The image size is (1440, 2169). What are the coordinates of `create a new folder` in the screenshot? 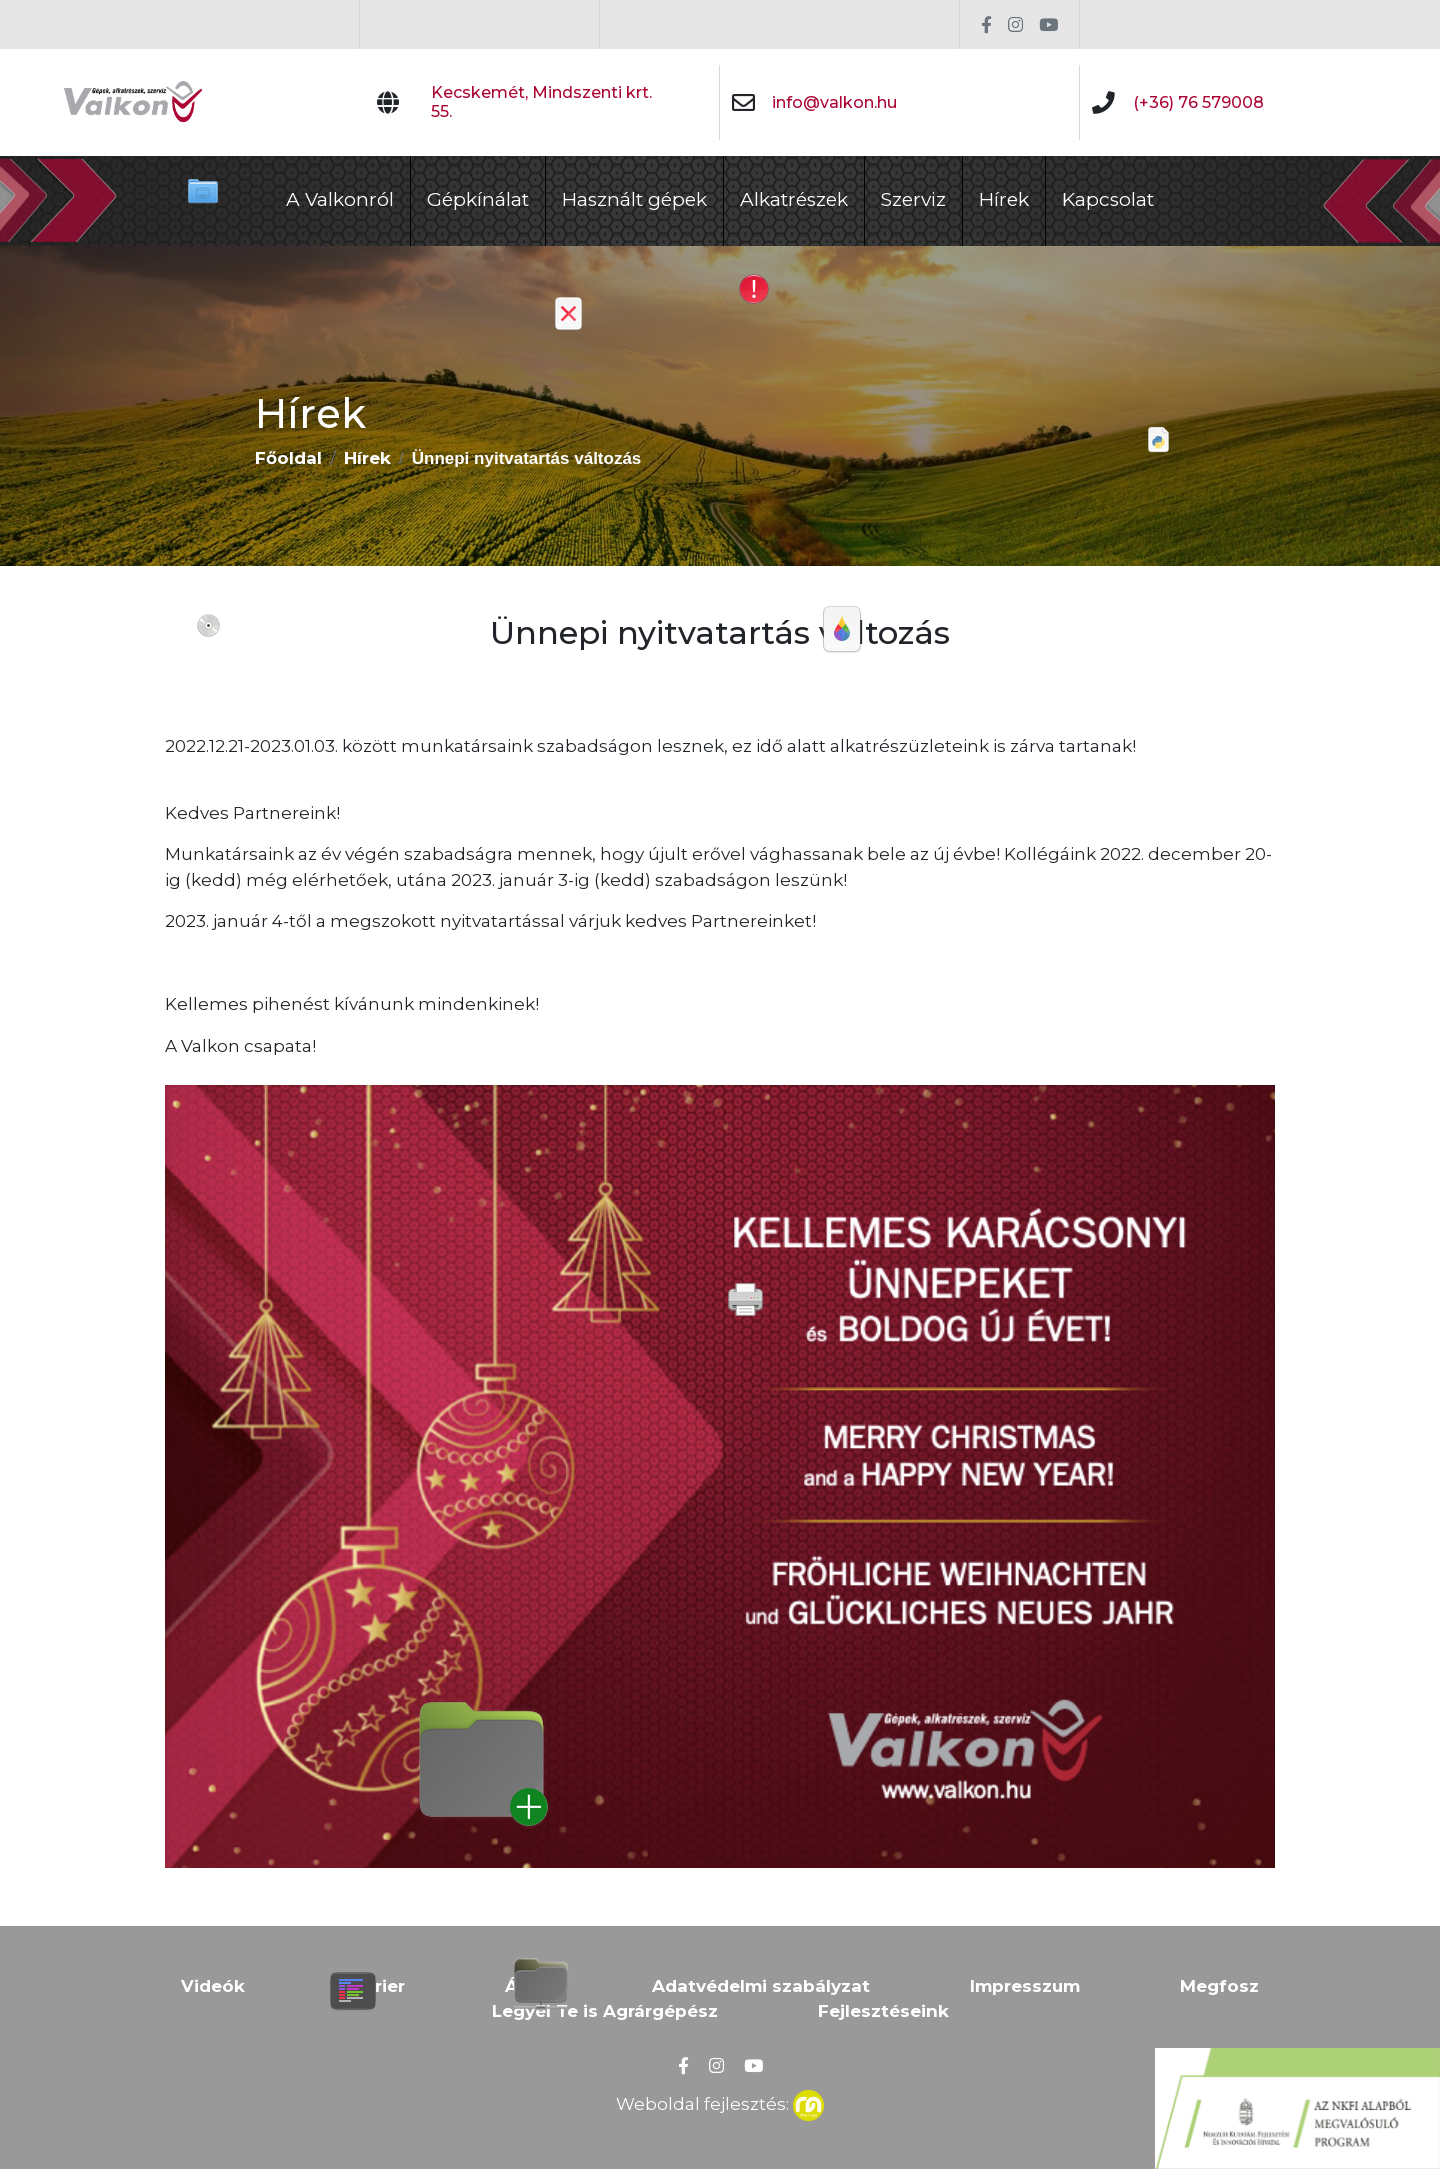 It's located at (481, 1759).